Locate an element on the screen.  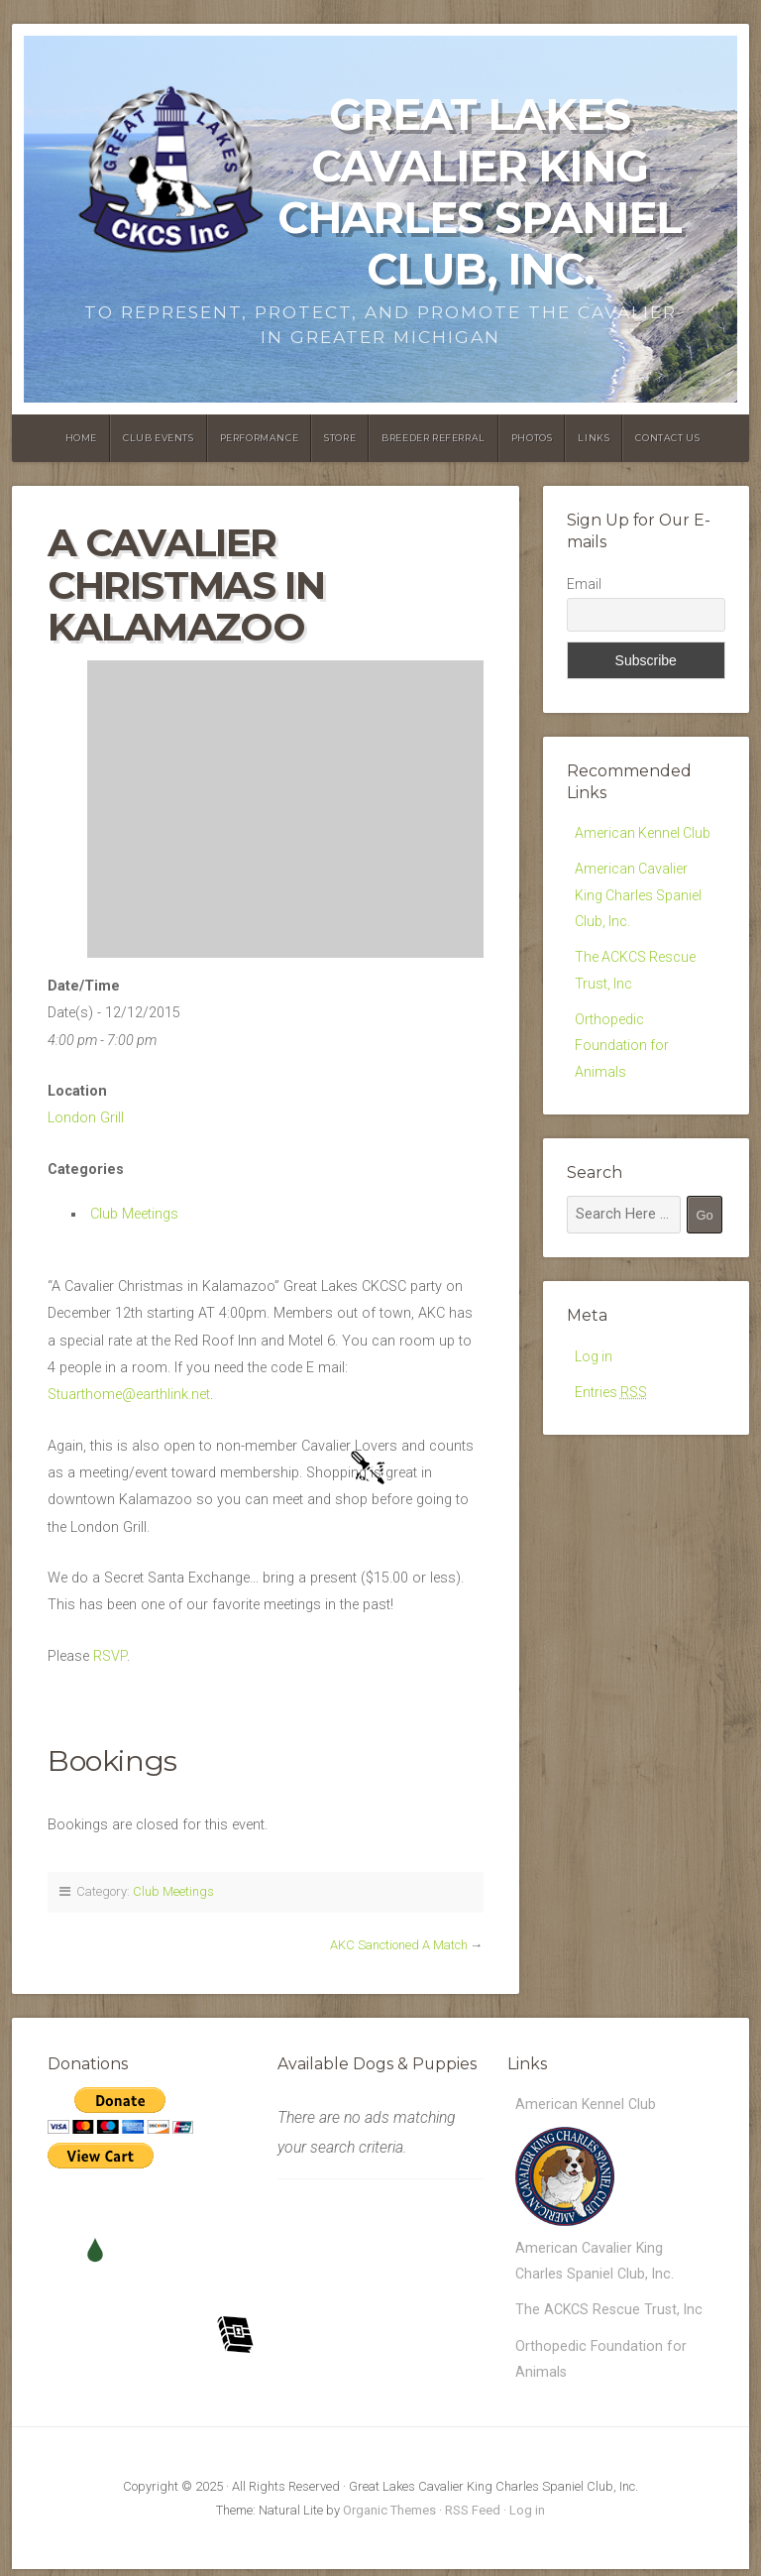
access tools or settings is located at coordinates (368, 1467).